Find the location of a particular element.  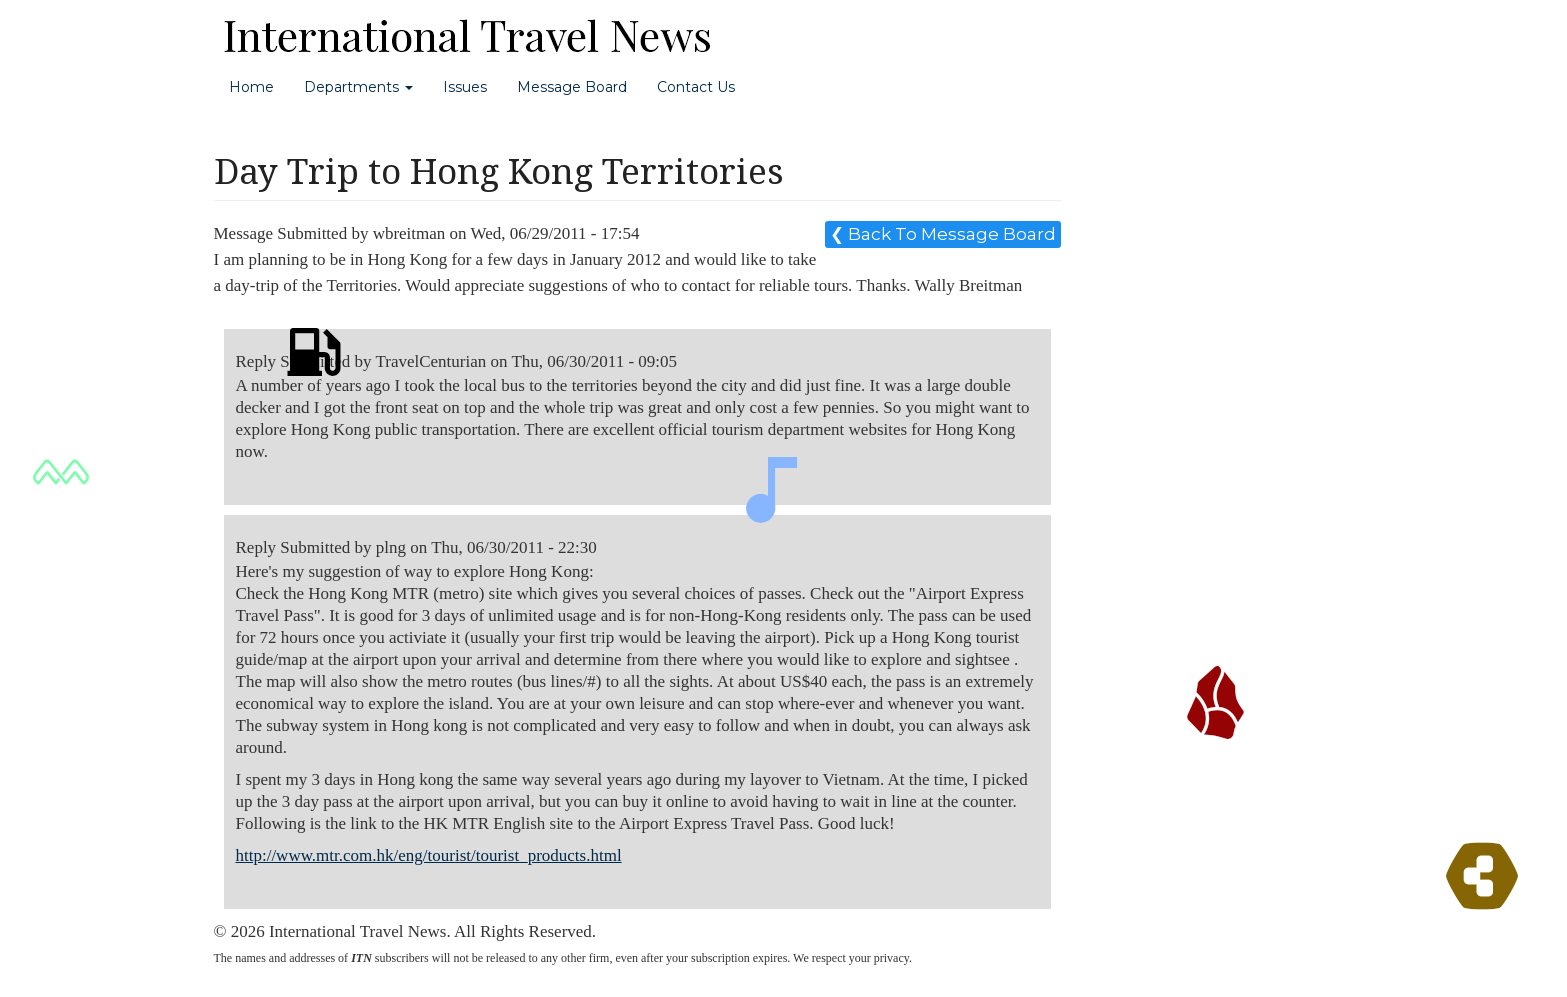

find nearby gas stations is located at coordinates (314, 352).